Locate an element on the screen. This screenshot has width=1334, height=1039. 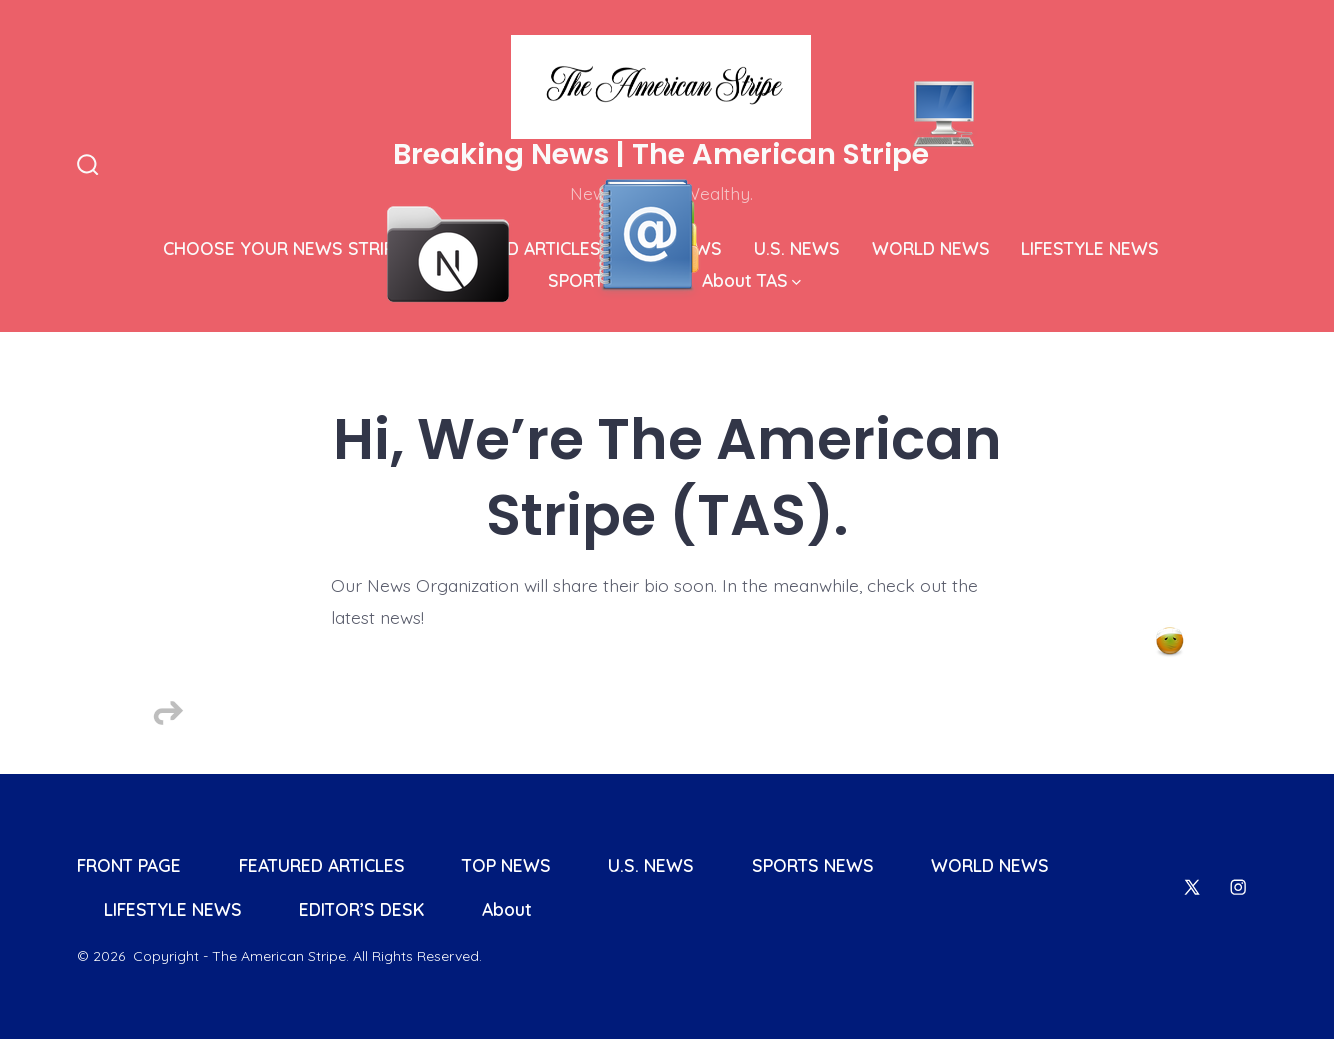
redo last undone action is located at coordinates (168, 713).